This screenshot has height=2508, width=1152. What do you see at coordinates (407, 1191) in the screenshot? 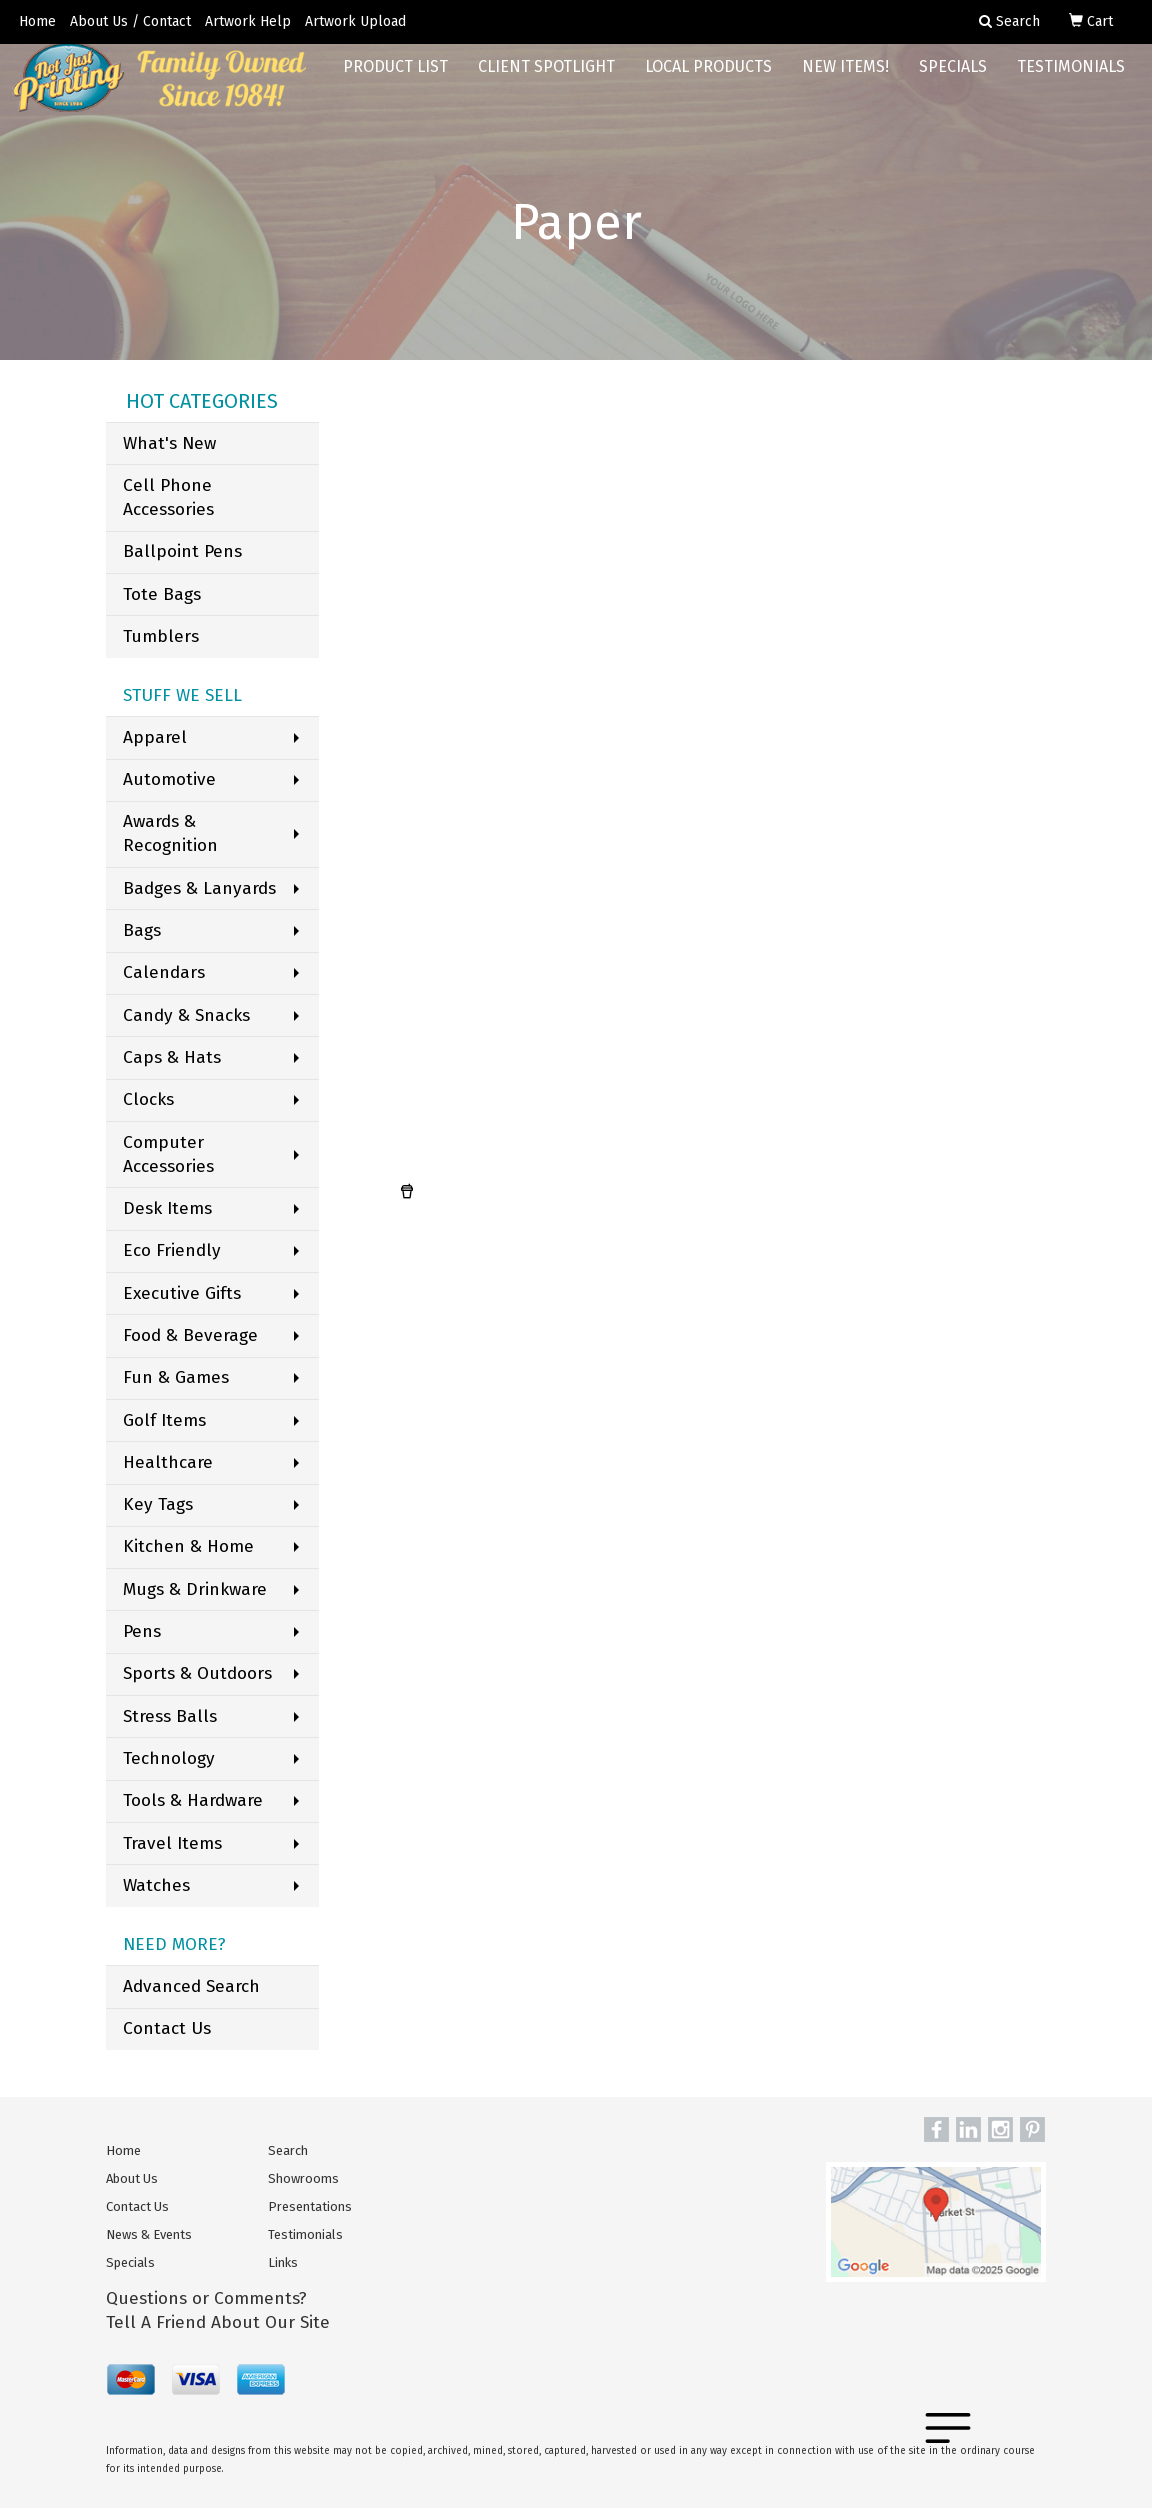
I see `order a coffee or beverage` at bounding box center [407, 1191].